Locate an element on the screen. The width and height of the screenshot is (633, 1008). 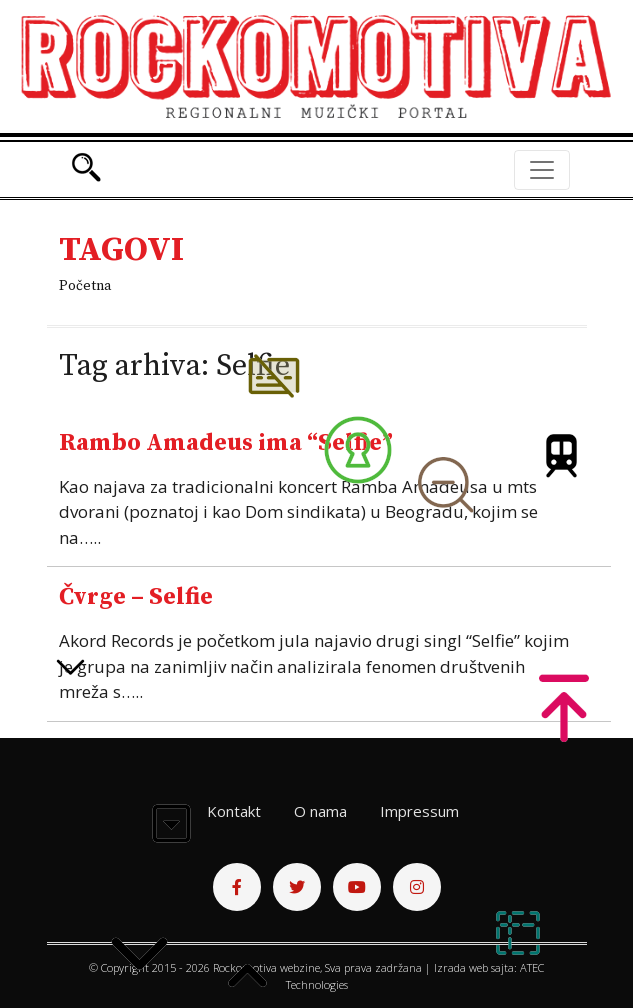
expand a dropdown menu or collapsible section is located at coordinates (70, 667).